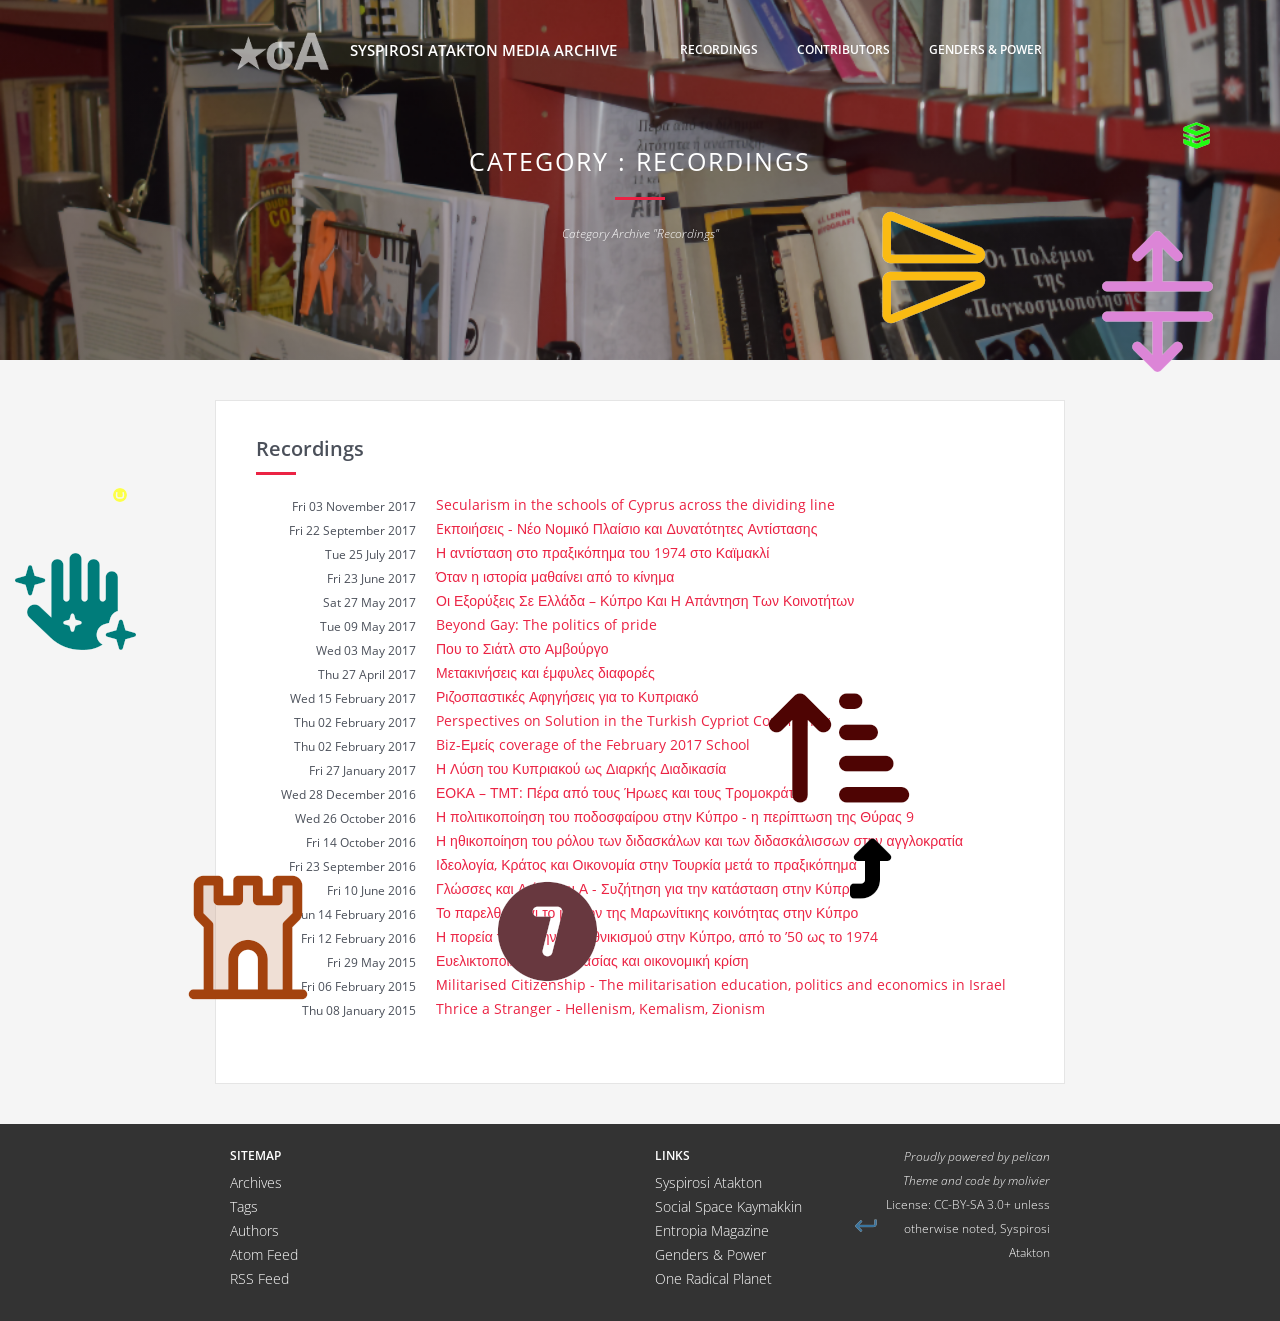 The width and height of the screenshot is (1280, 1321). What do you see at coordinates (929, 267) in the screenshot?
I see `flip image or content vertically` at bounding box center [929, 267].